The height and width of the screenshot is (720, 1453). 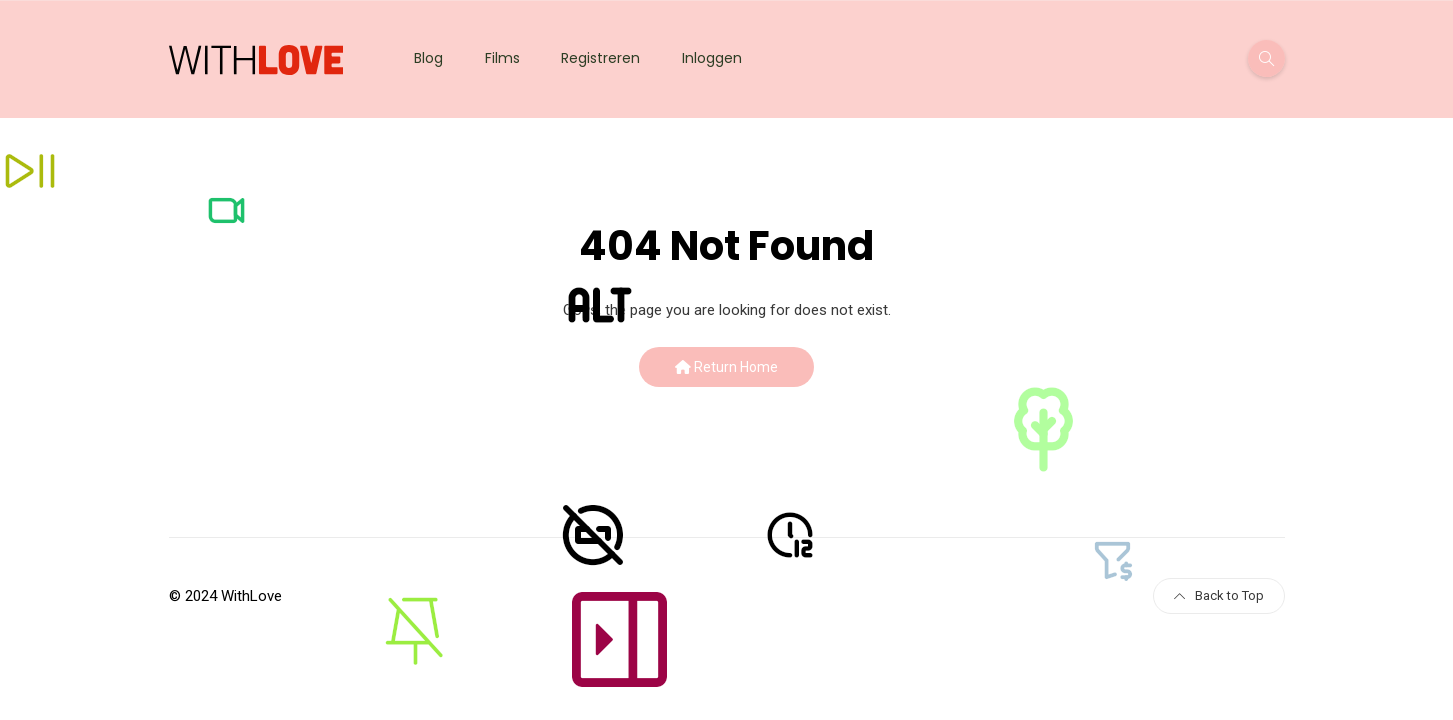 I want to click on disable picture-in-picture mode, so click(x=593, y=535).